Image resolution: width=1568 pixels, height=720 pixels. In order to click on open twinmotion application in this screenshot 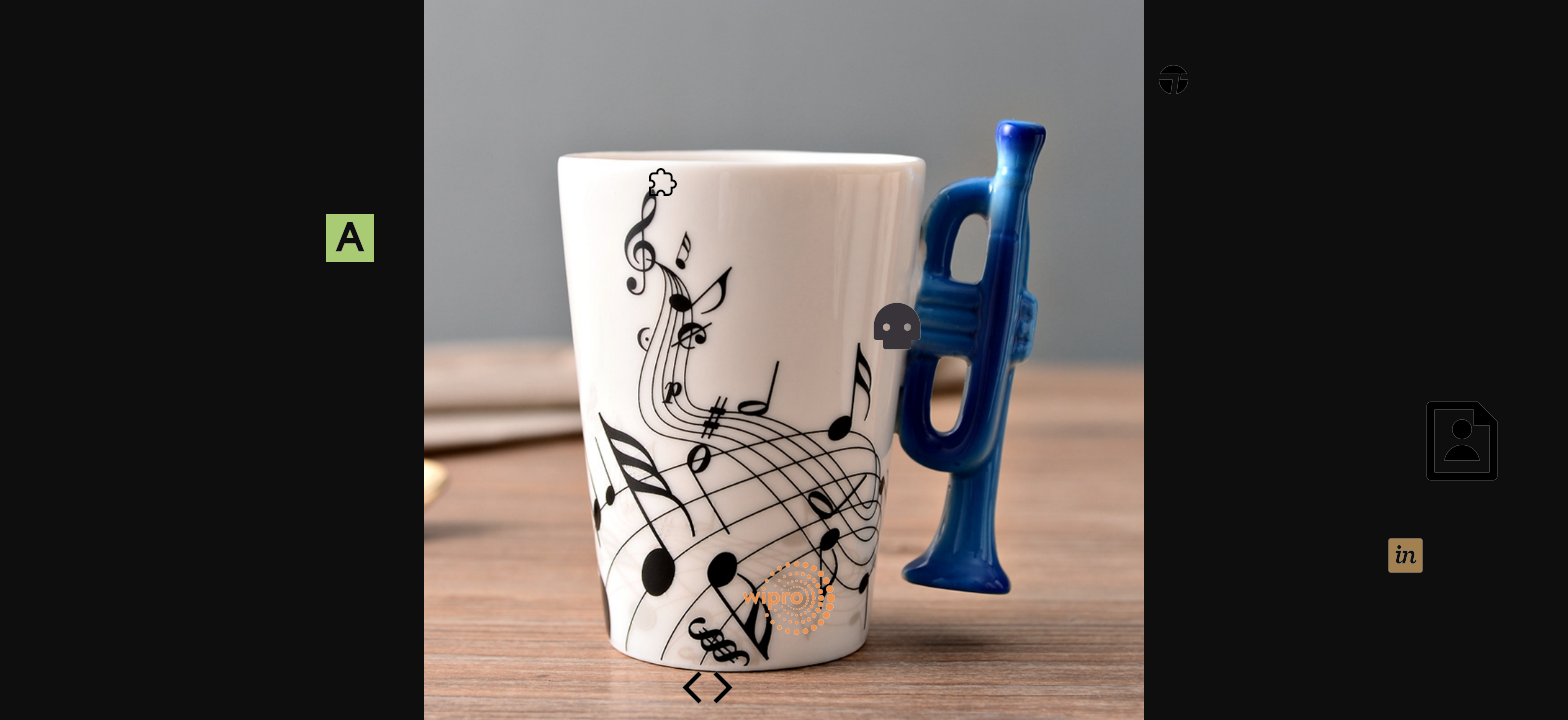, I will do `click(1173, 79)`.